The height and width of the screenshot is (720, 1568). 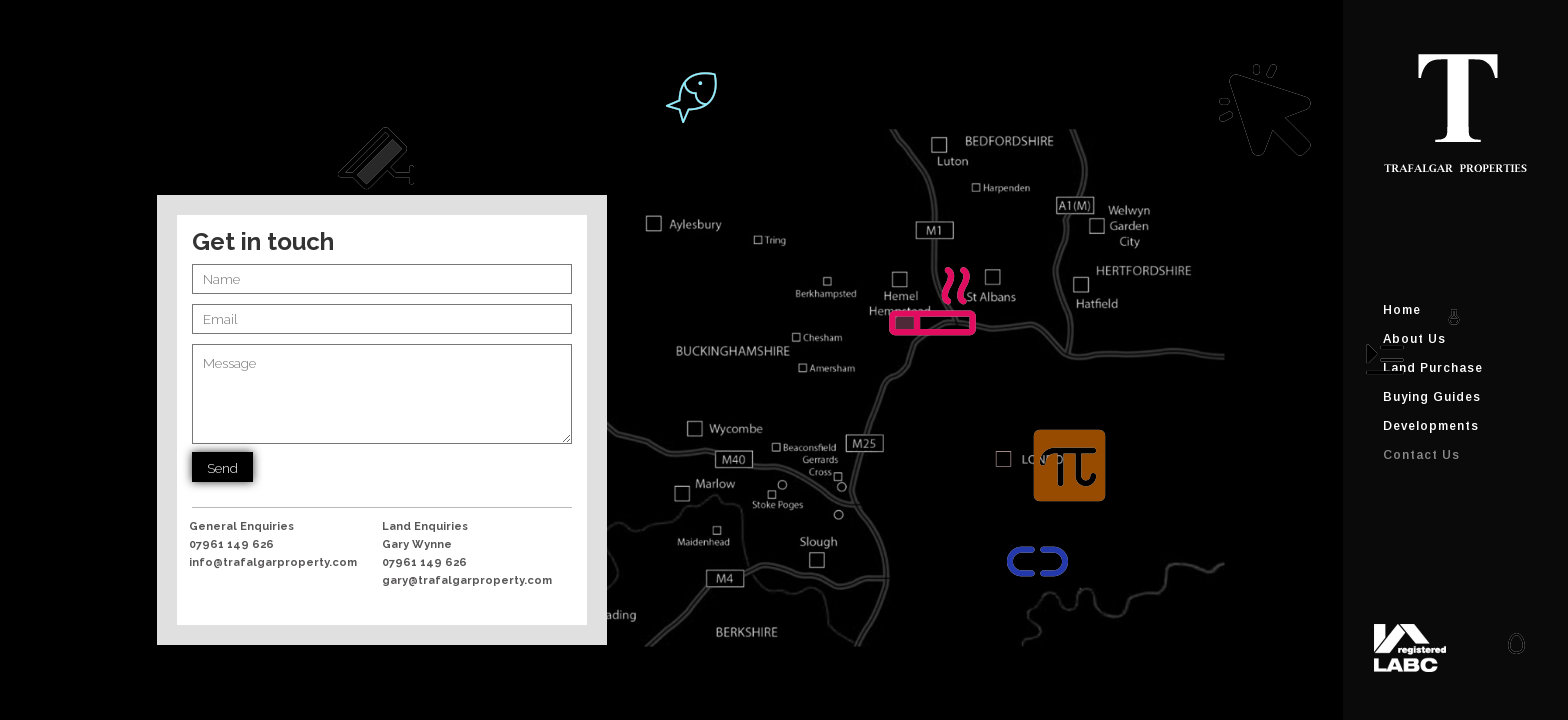 I want to click on access mathematical or scientific calculator functions, so click(x=1069, y=465).